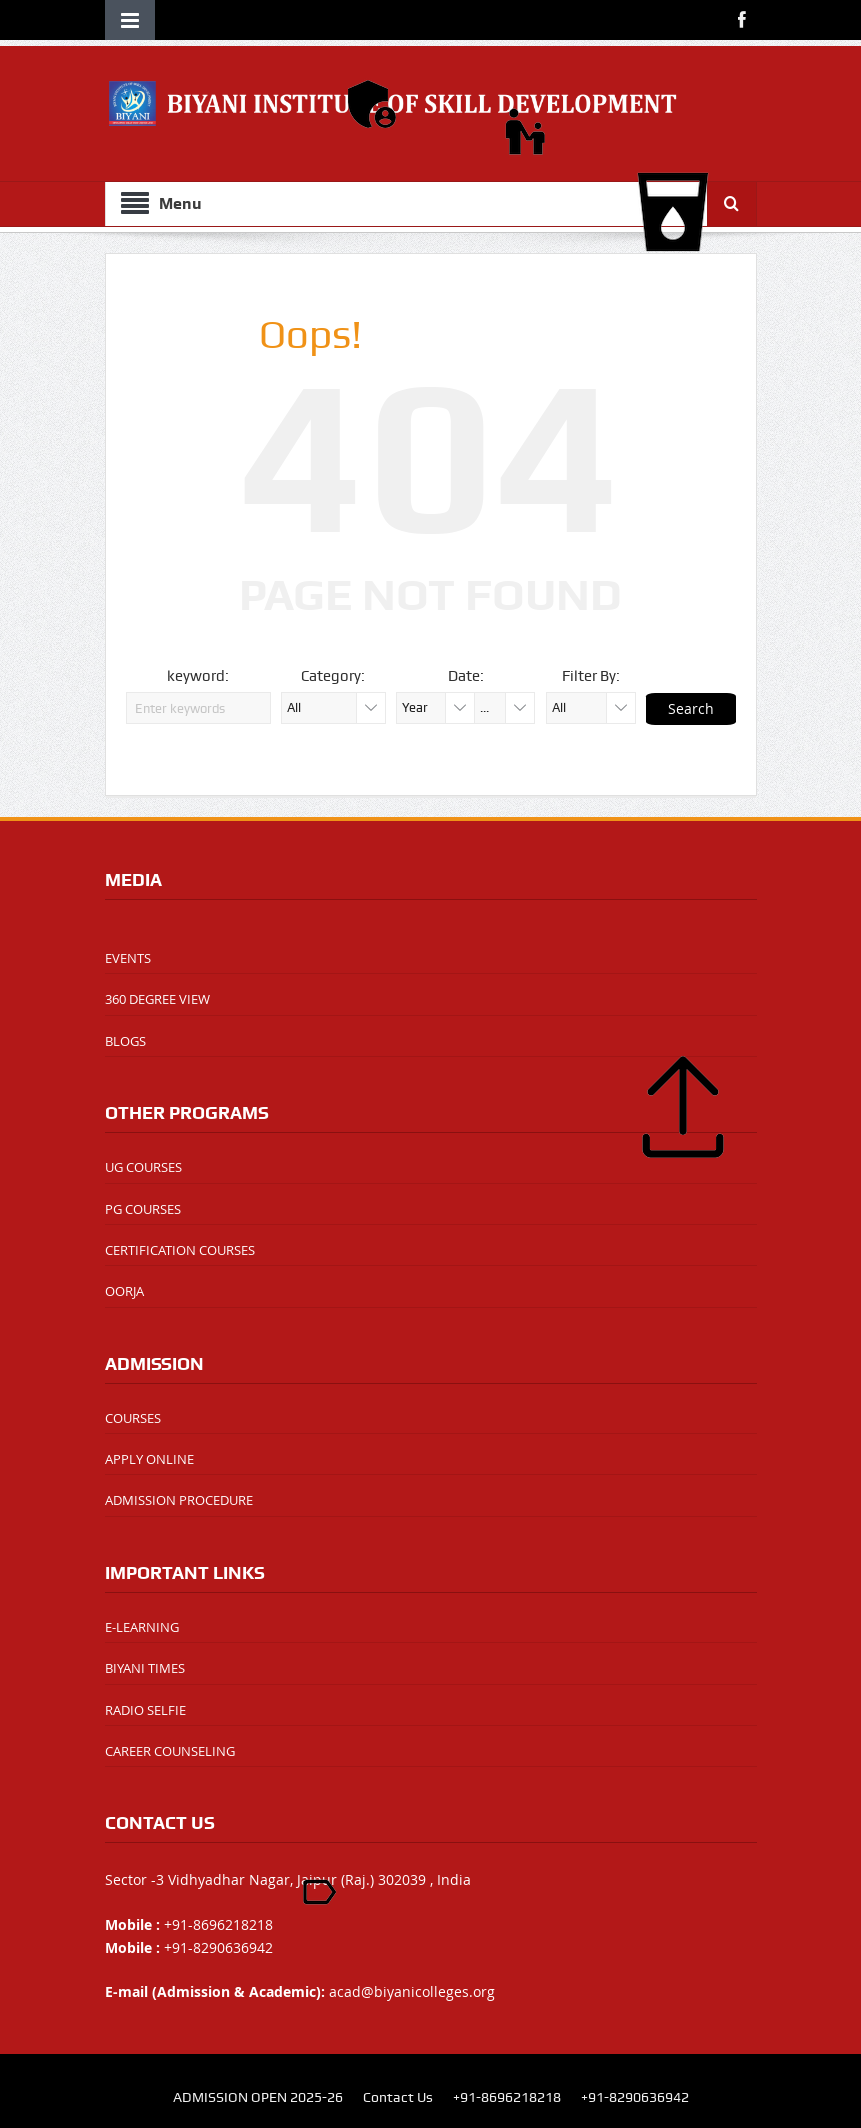 The width and height of the screenshot is (861, 2128). I want to click on access admin or security settings, so click(372, 104).